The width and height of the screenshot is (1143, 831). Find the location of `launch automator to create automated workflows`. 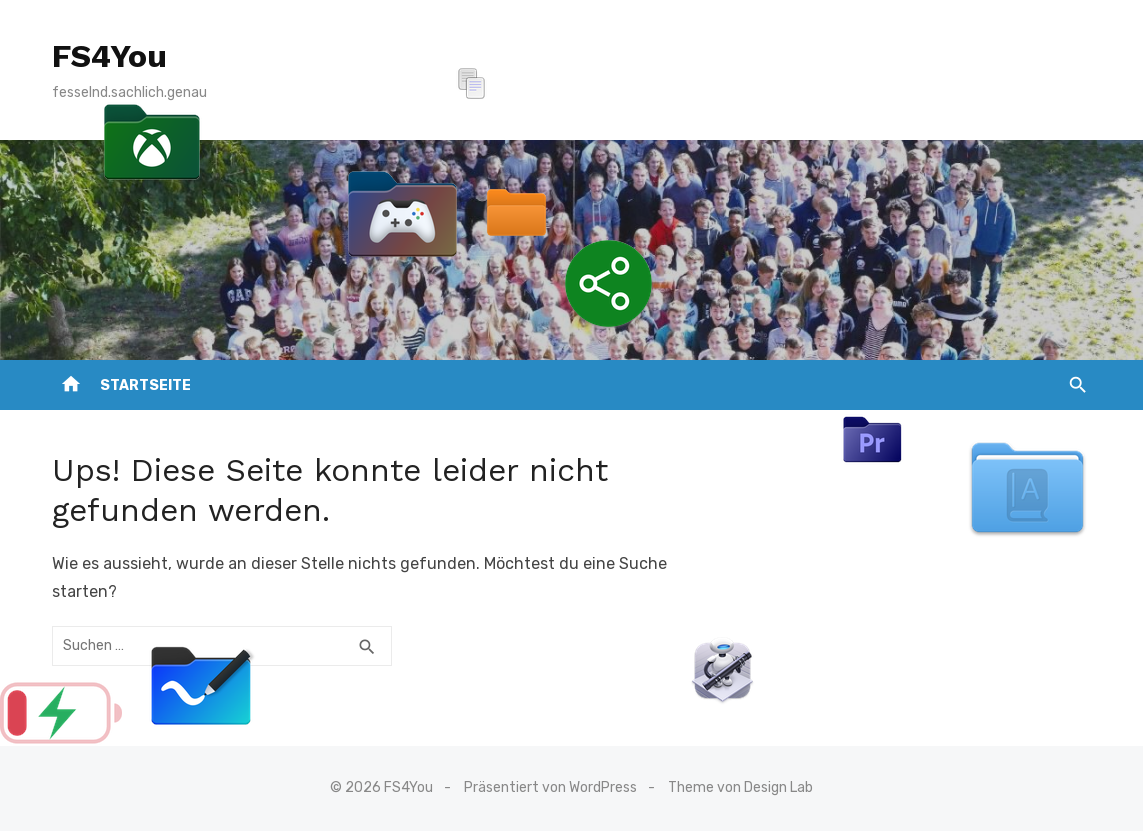

launch automator to create automated workflows is located at coordinates (722, 670).